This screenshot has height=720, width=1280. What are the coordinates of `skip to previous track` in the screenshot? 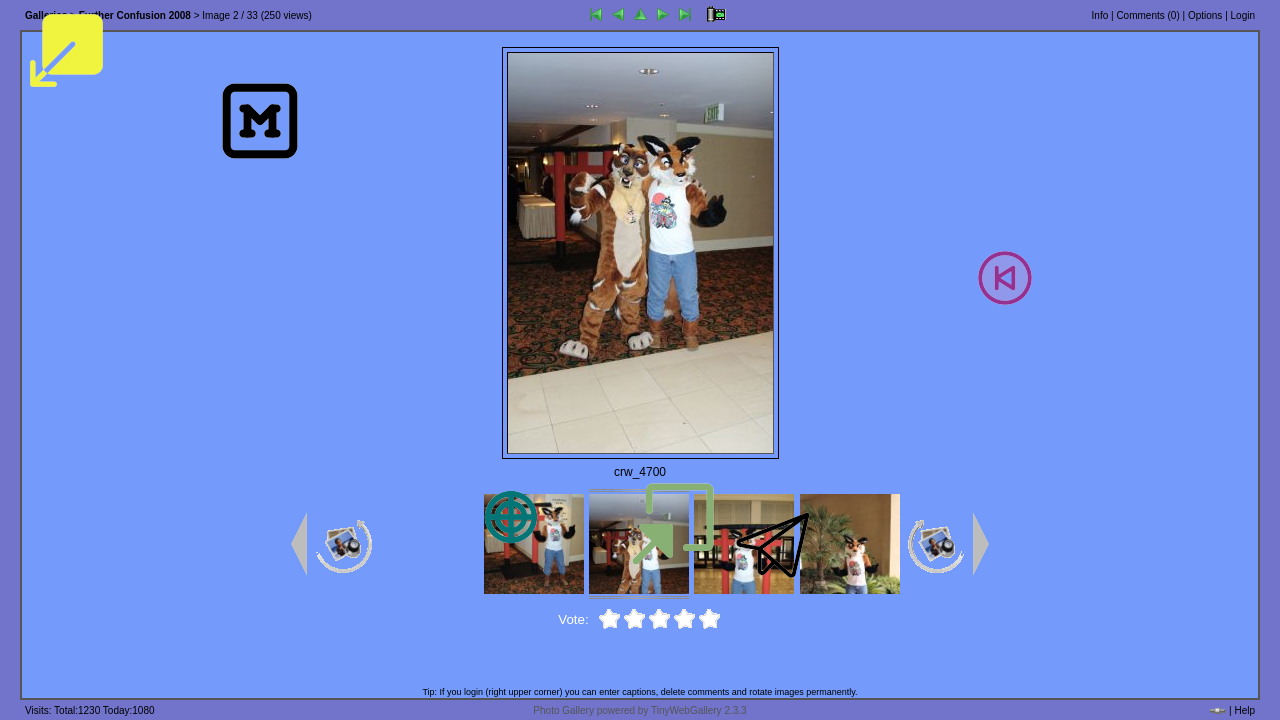 It's located at (1005, 278).